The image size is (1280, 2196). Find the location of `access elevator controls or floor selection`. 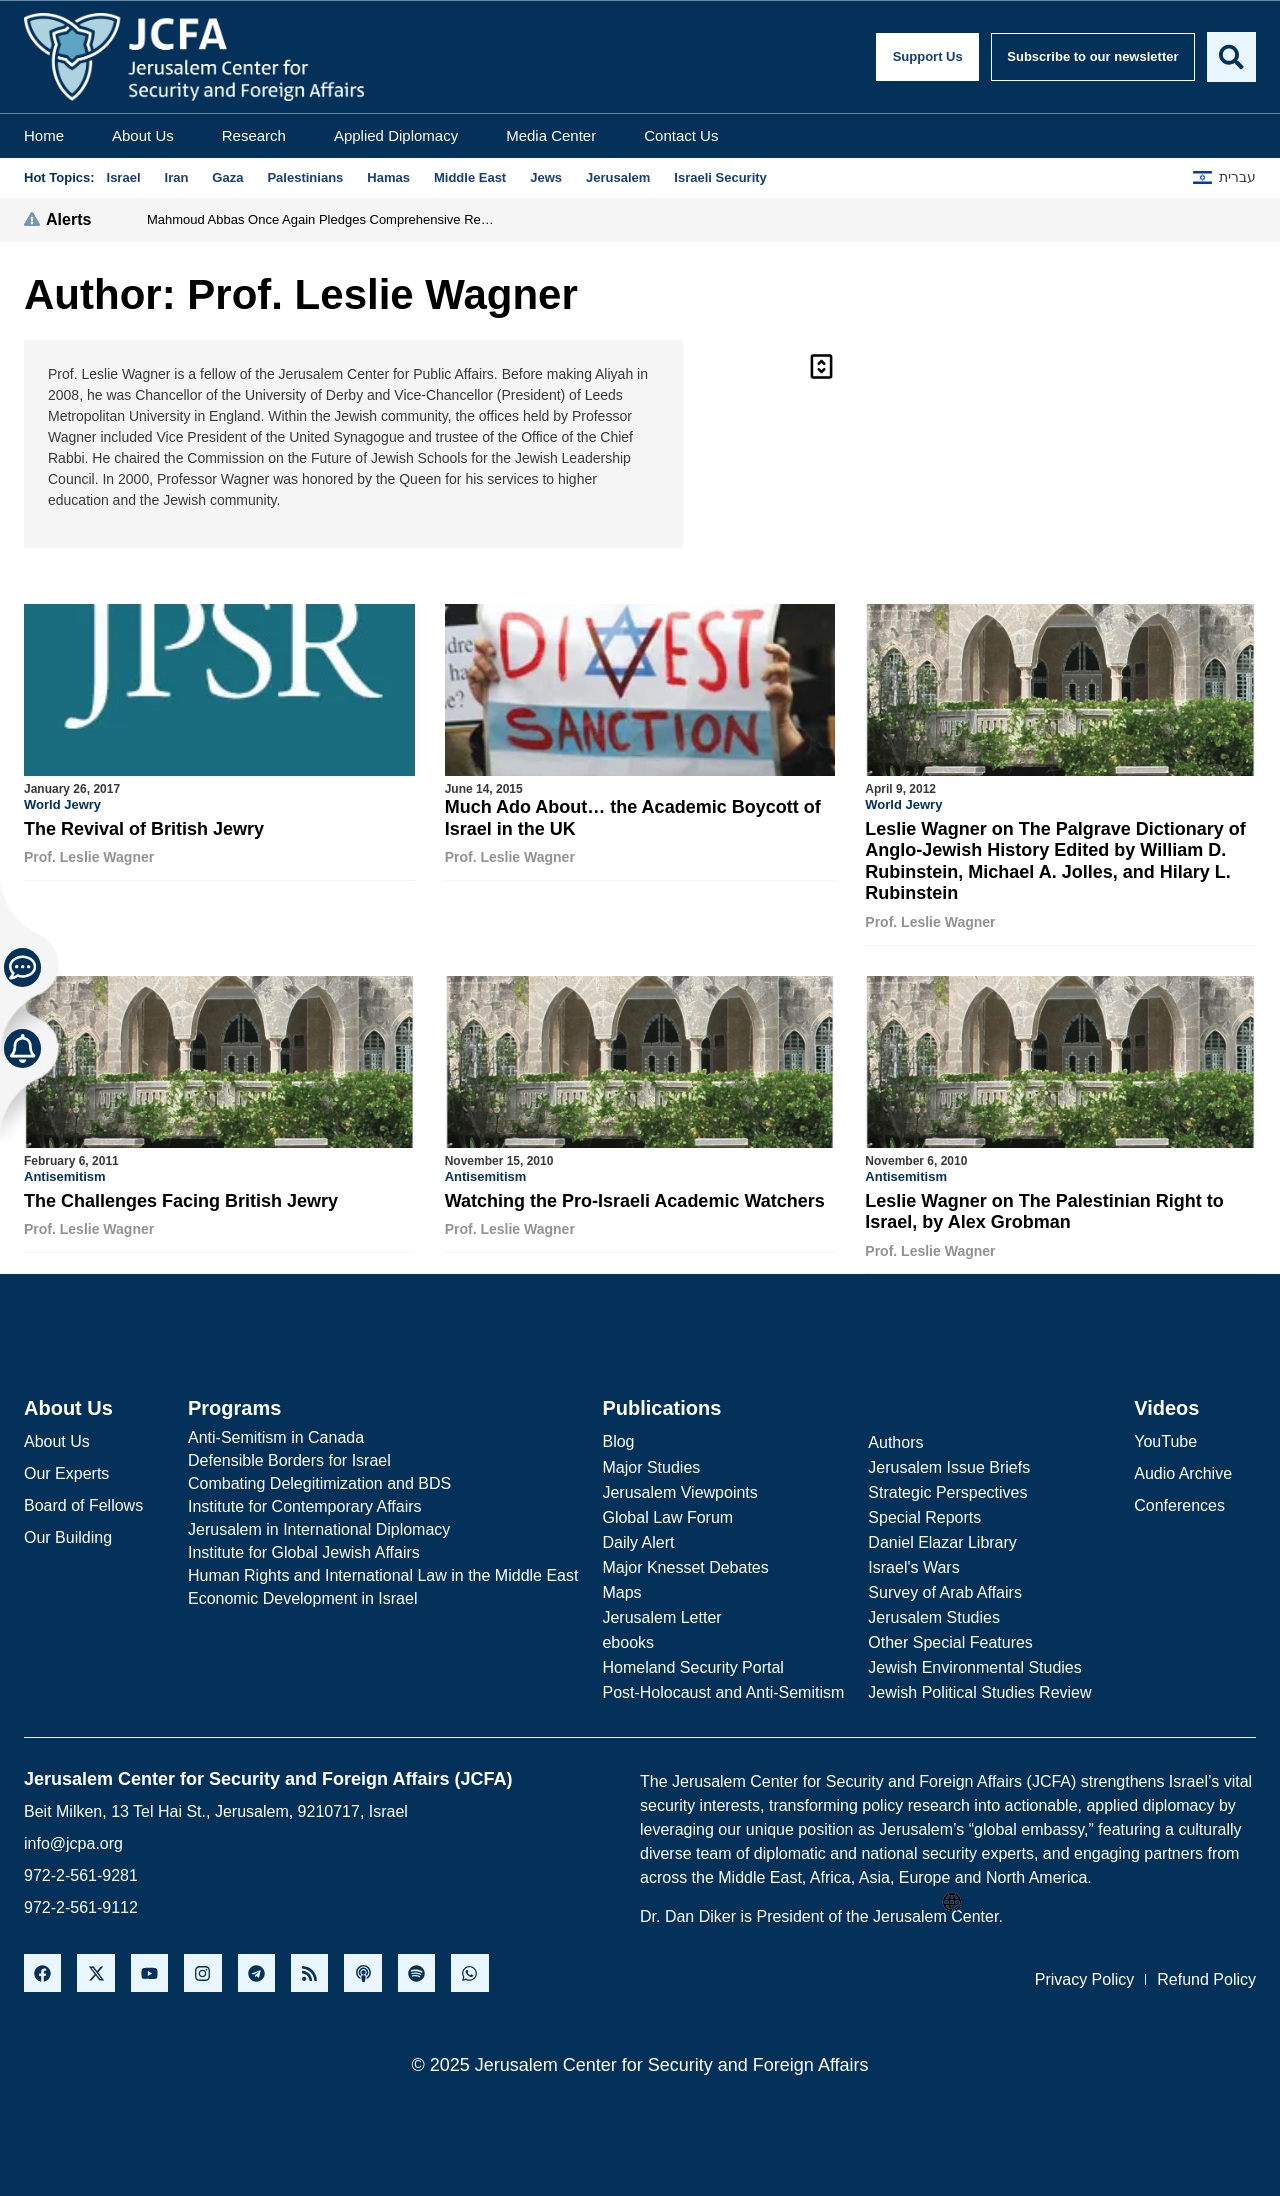

access elevator controls or floor selection is located at coordinates (821, 366).